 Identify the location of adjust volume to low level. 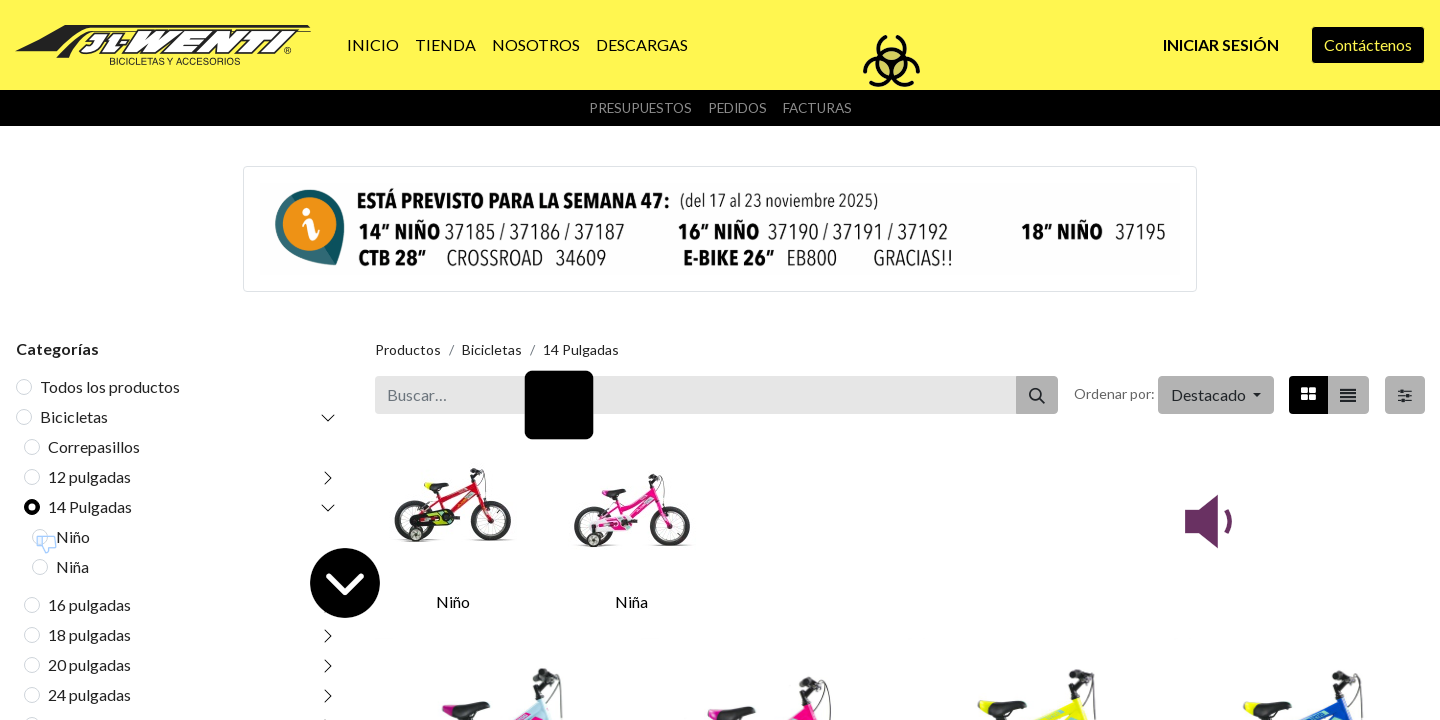
(1208, 521).